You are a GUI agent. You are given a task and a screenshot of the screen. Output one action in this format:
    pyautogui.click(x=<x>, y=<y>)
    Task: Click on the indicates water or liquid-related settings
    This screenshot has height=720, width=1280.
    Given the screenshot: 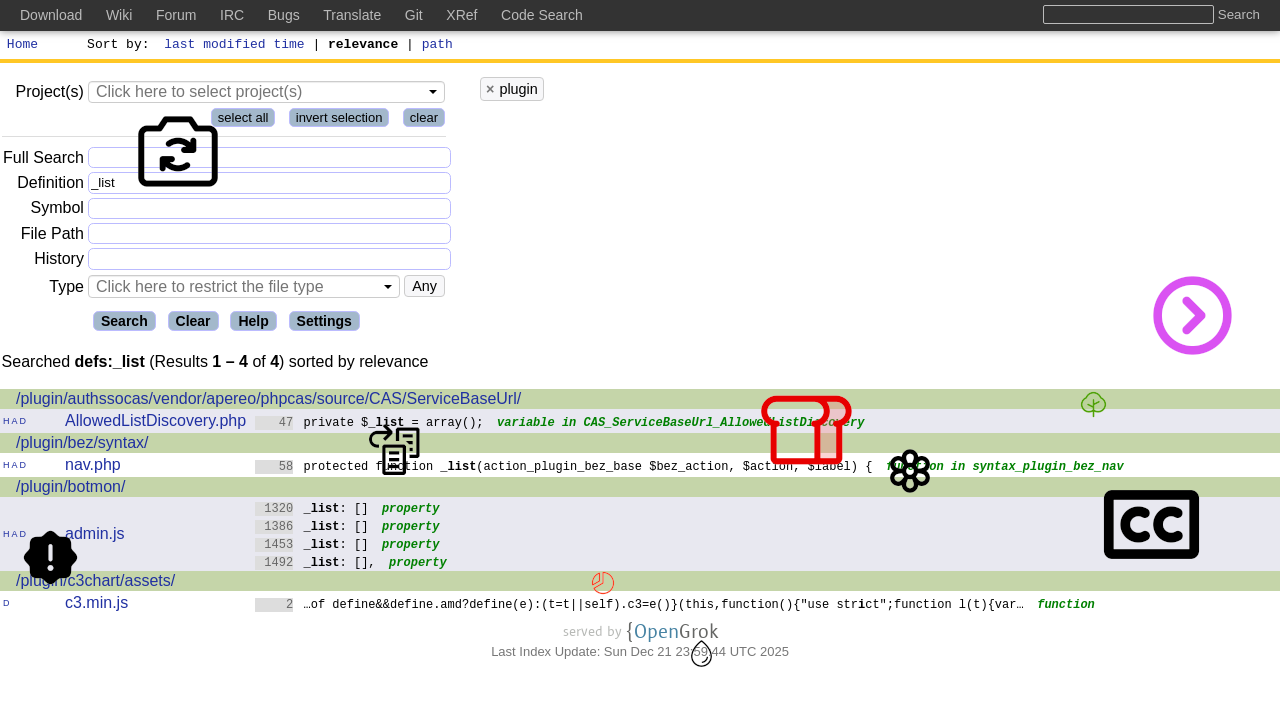 What is the action you would take?
    pyautogui.click(x=701, y=654)
    